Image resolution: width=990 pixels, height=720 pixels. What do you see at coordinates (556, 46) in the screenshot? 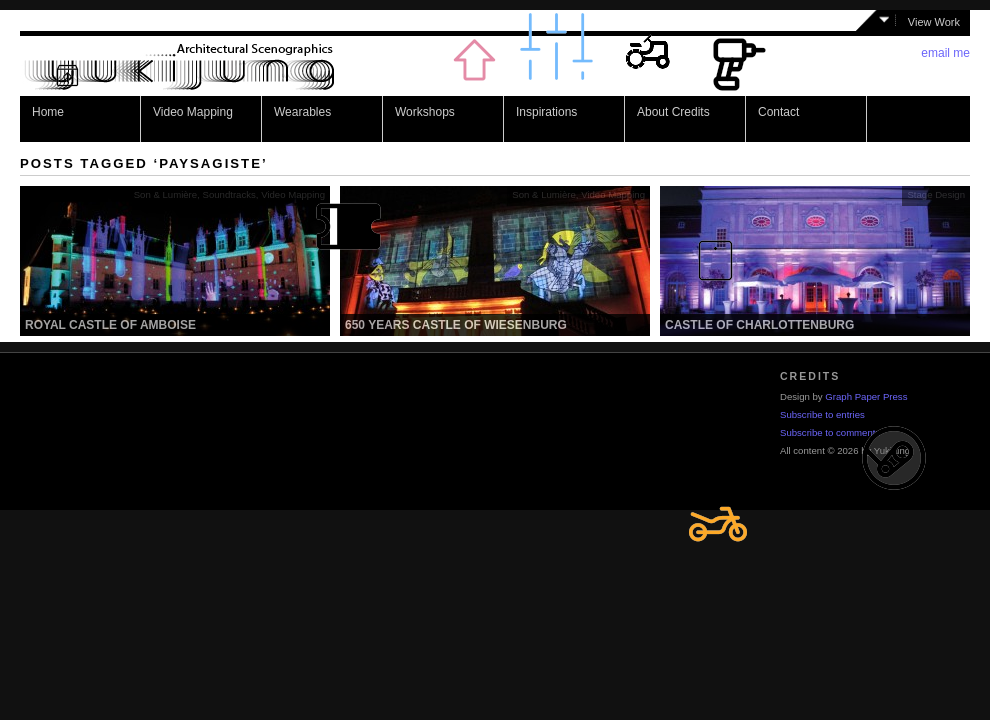
I see `adjust settings or preferences` at bounding box center [556, 46].